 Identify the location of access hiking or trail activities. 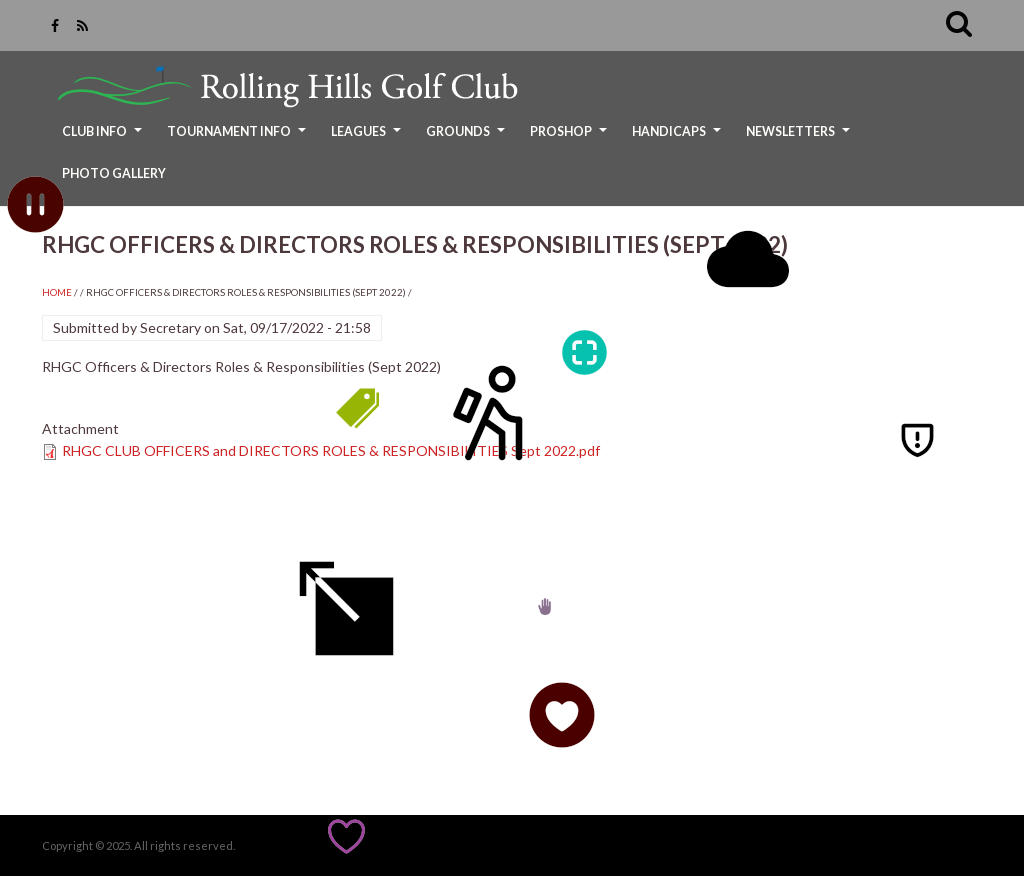
(492, 413).